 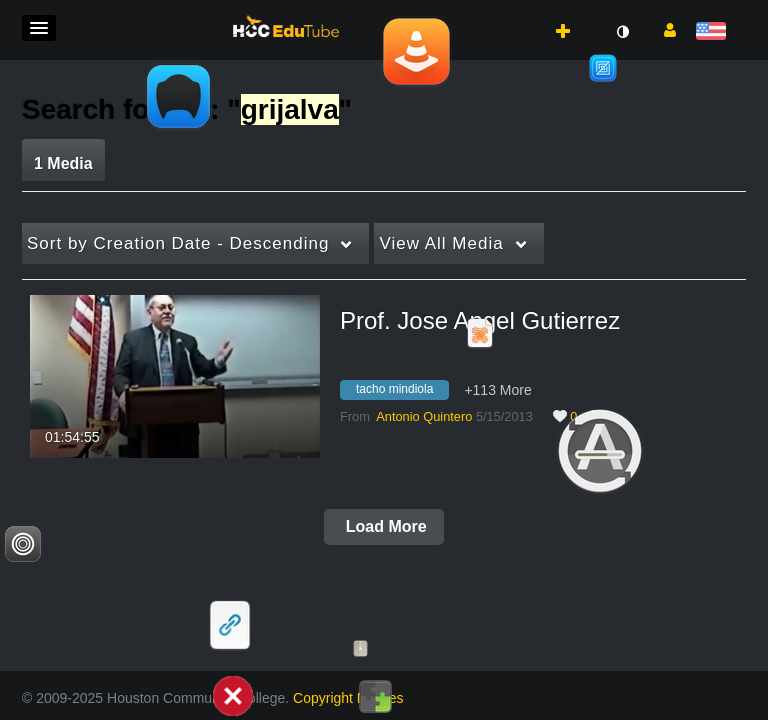 What do you see at coordinates (360, 648) in the screenshot?
I see `open archive manager application` at bounding box center [360, 648].